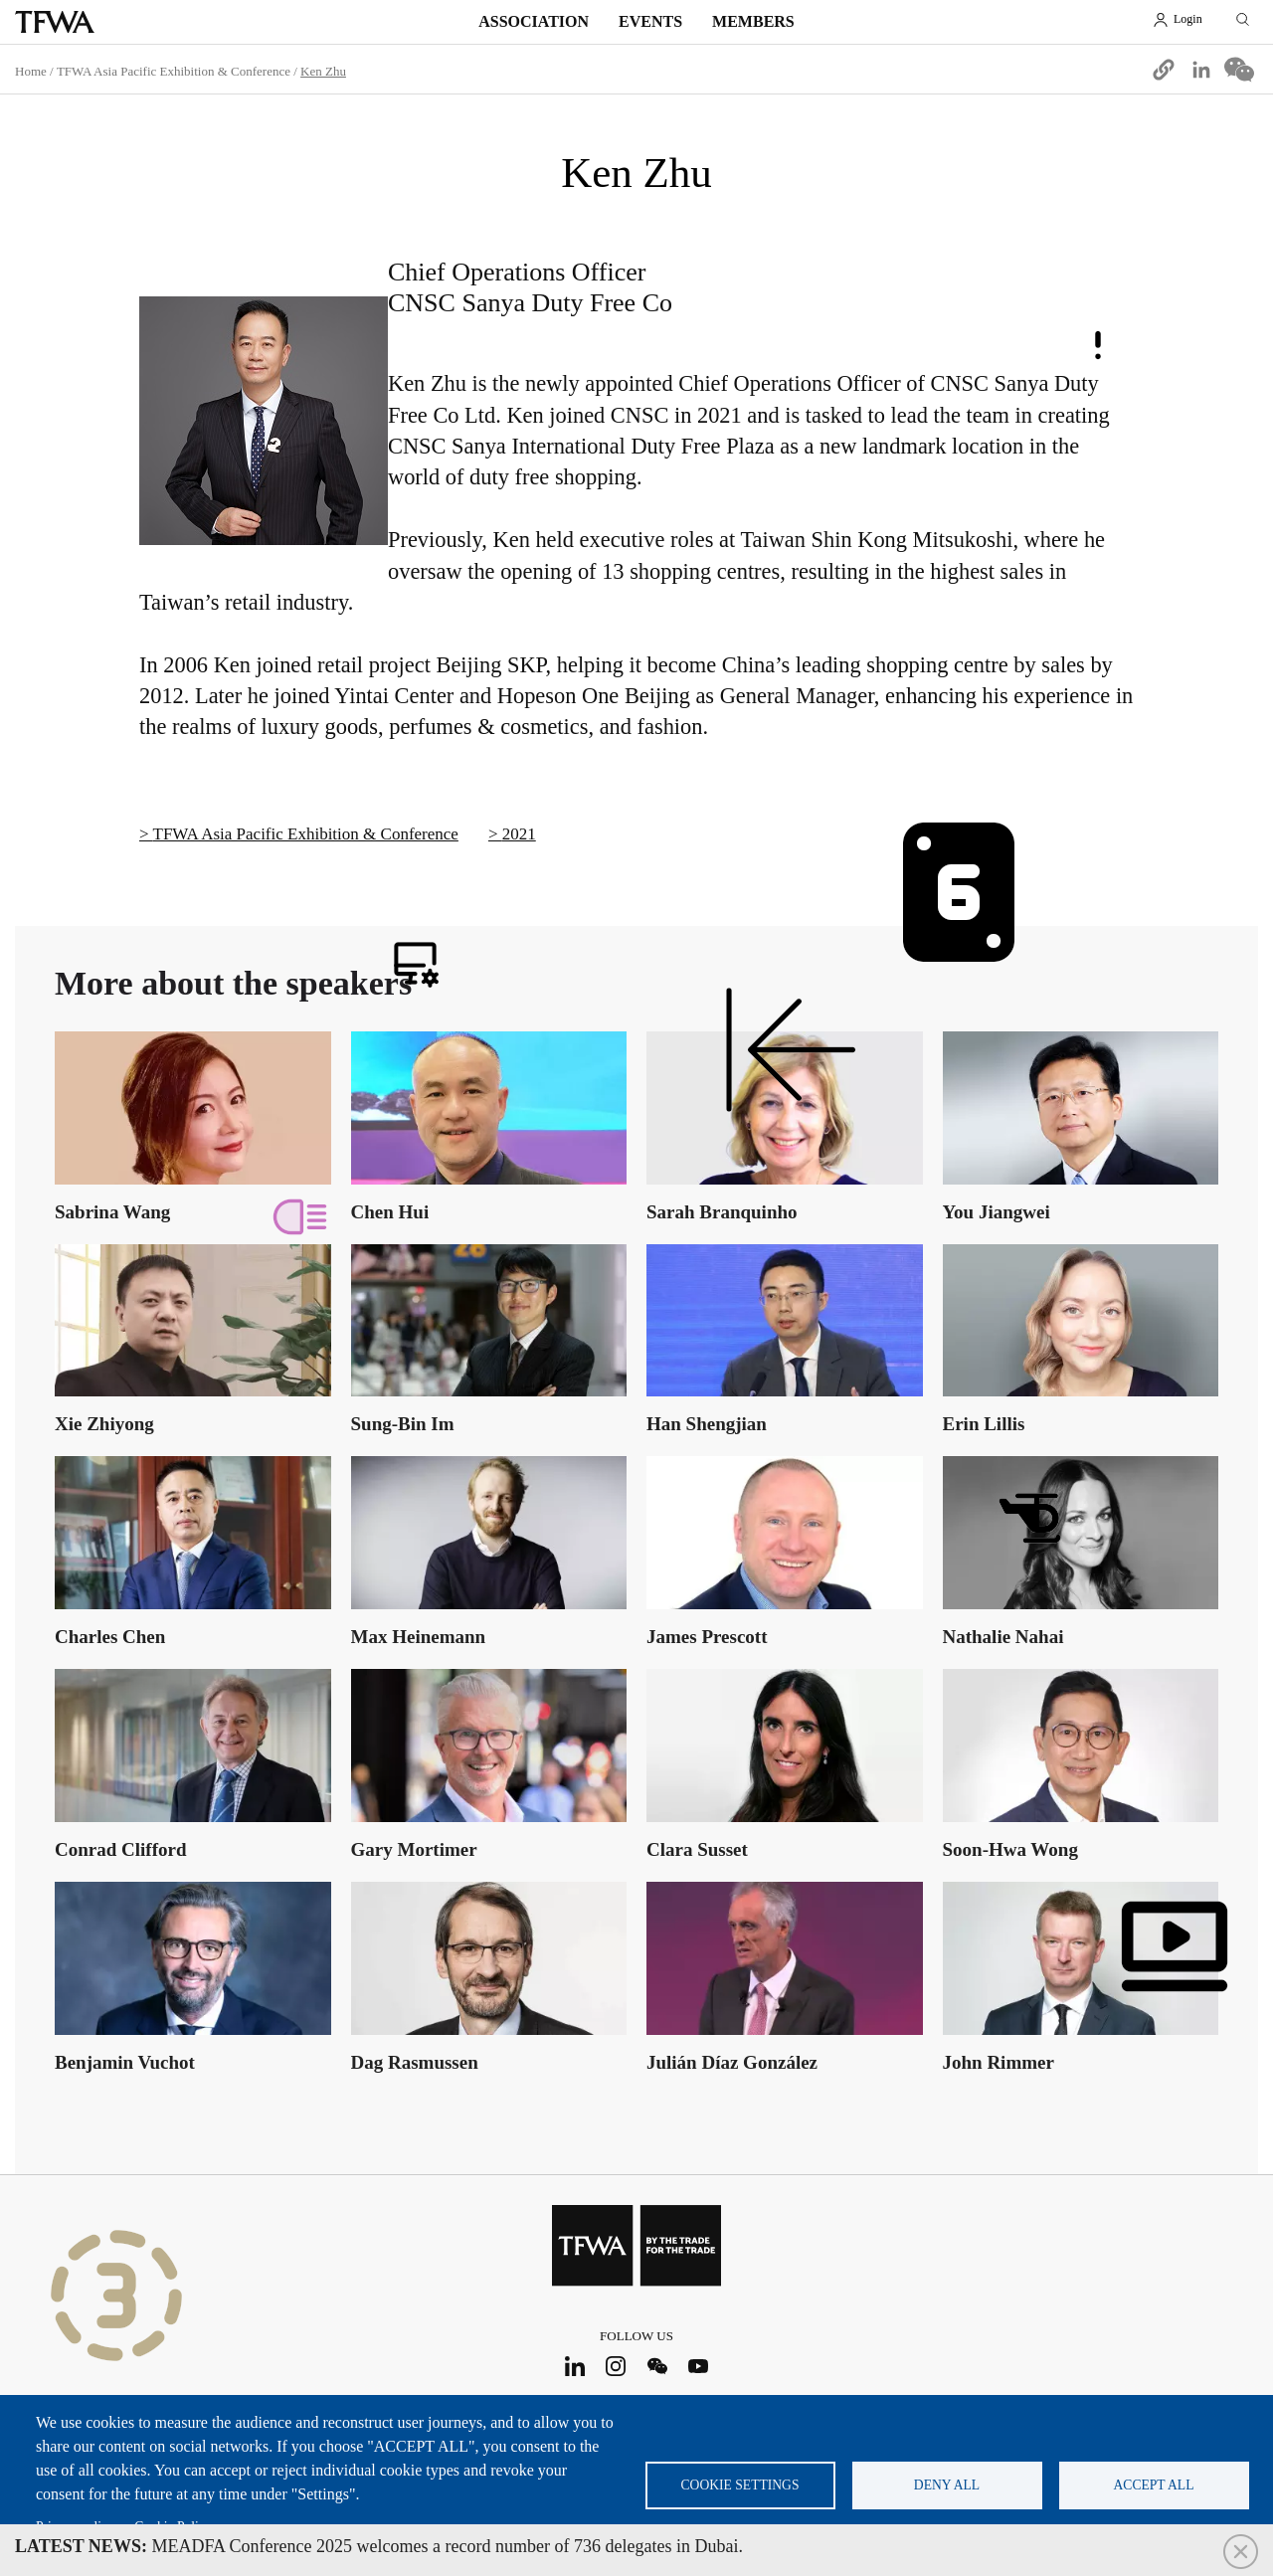  Describe the element at coordinates (1175, 1946) in the screenshot. I see `play or watch a video` at that location.